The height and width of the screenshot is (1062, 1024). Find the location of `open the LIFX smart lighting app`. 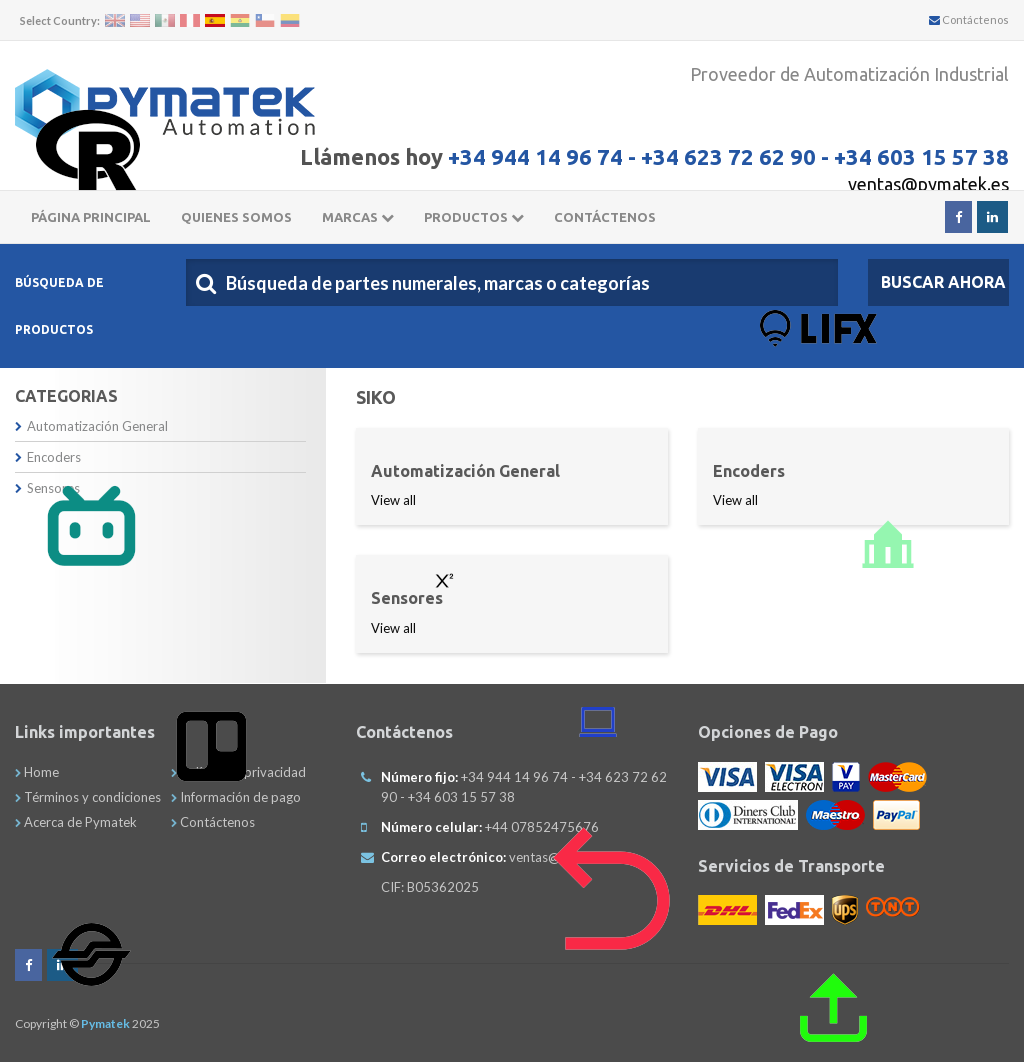

open the LIFX smart lighting app is located at coordinates (818, 328).